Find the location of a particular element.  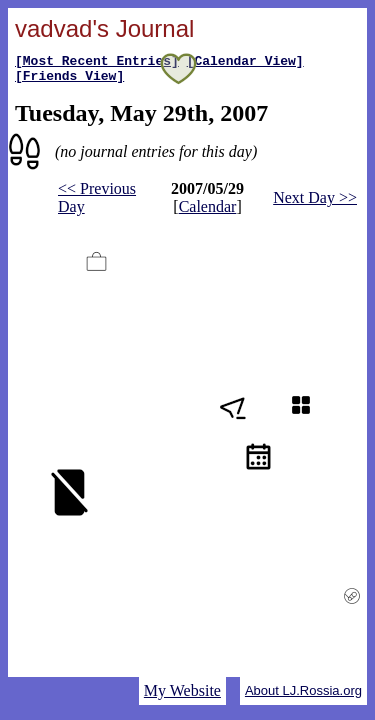

add to favorites is located at coordinates (178, 67).